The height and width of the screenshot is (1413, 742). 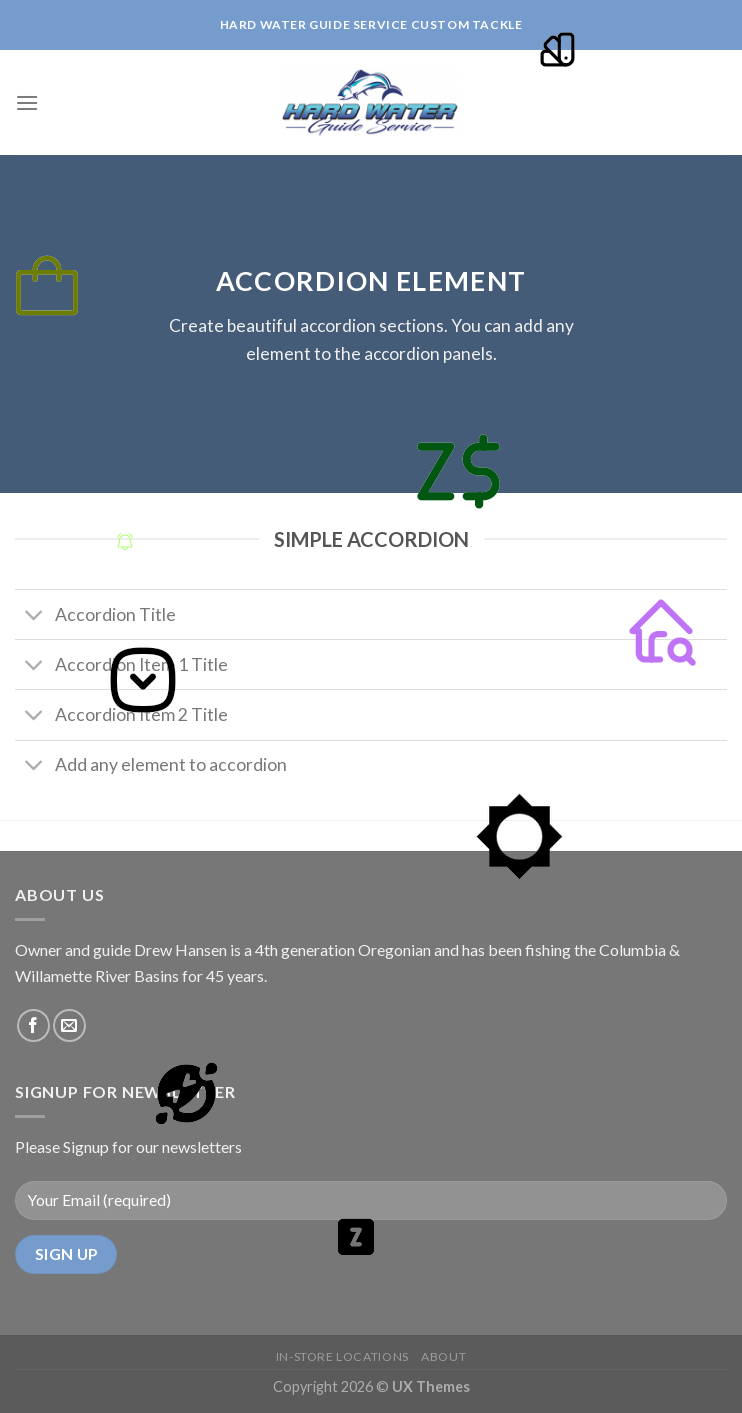 I want to click on indicates zimbabwean dollar currency, so click(x=458, y=471).